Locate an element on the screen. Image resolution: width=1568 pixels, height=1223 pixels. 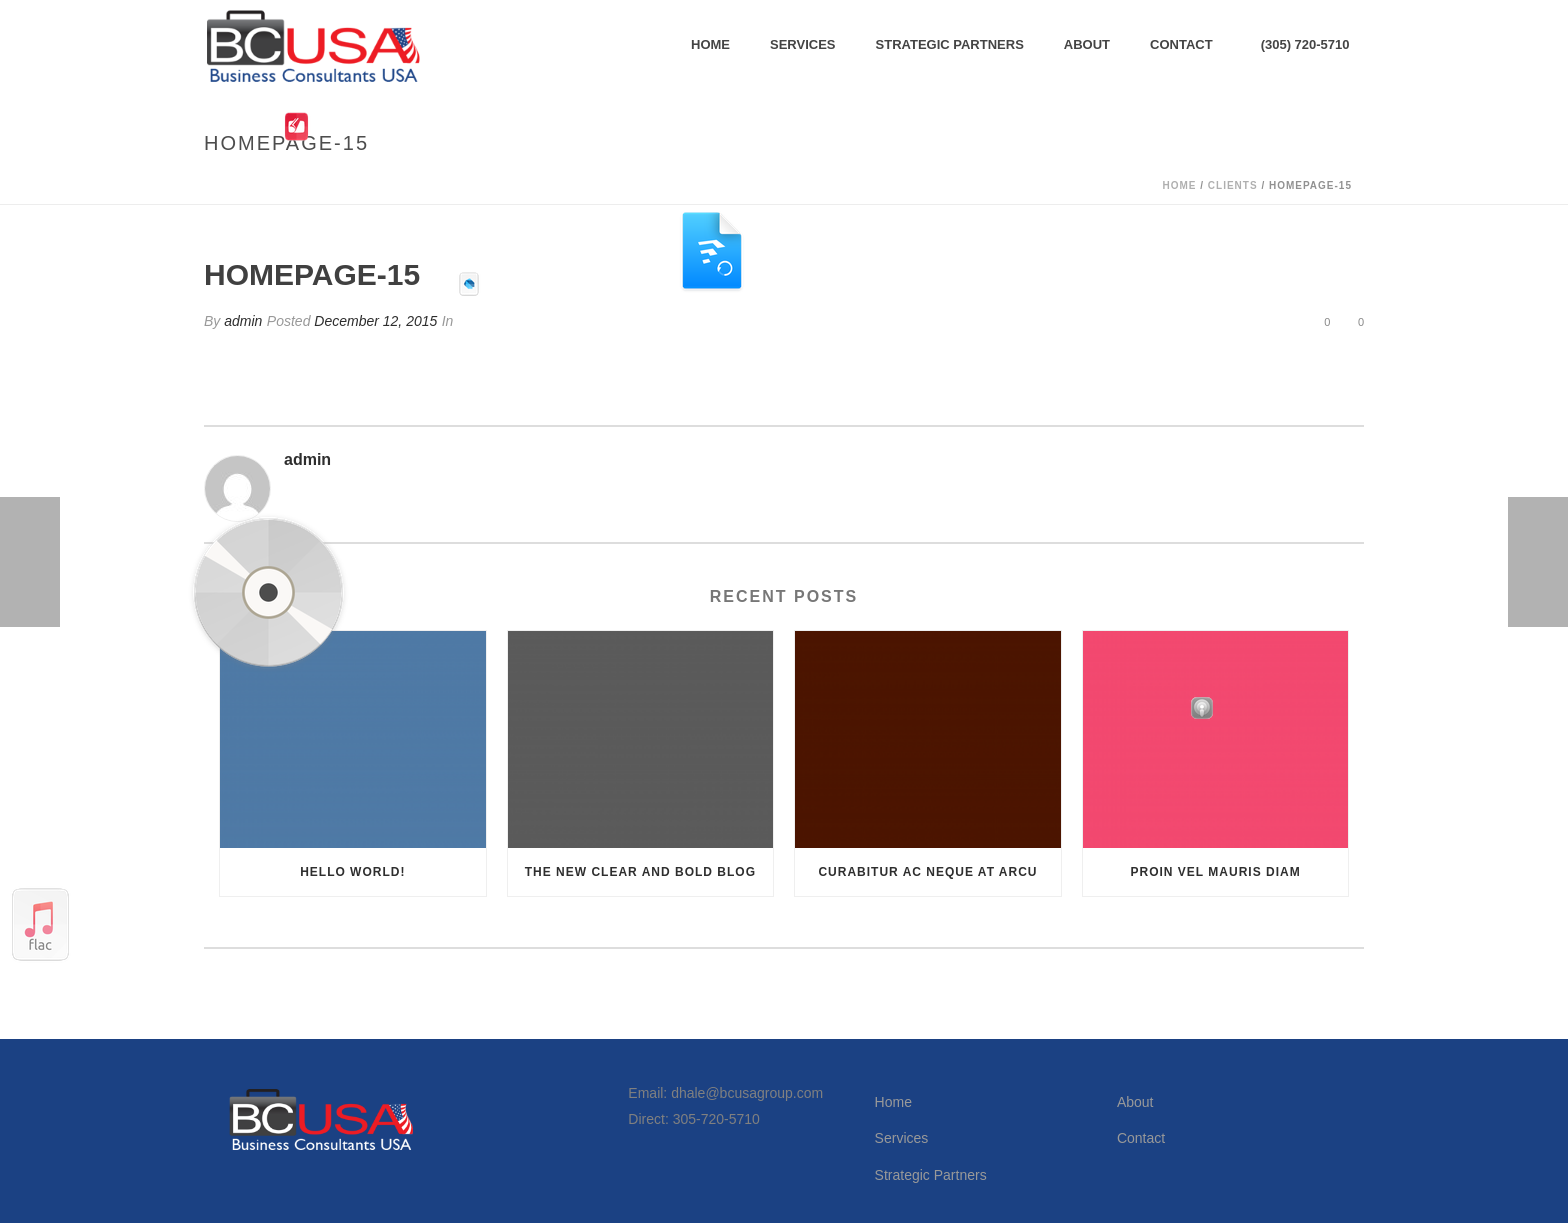
a flac audio file in ogg container format is located at coordinates (40, 924).